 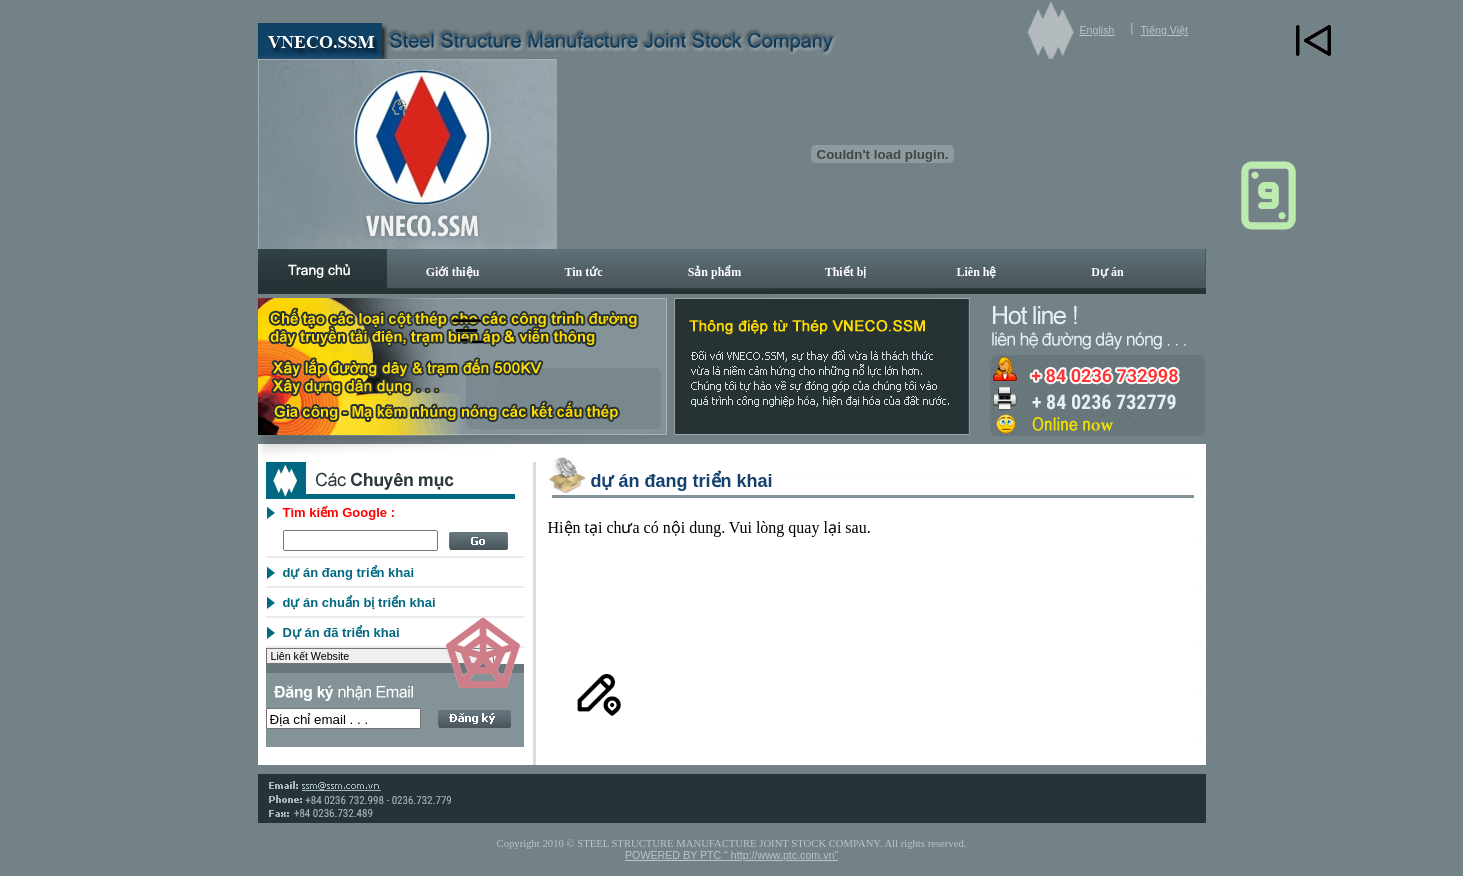 What do you see at coordinates (466, 330) in the screenshot?
I see `remove a filter from current view` at bounding box center [466, 330].